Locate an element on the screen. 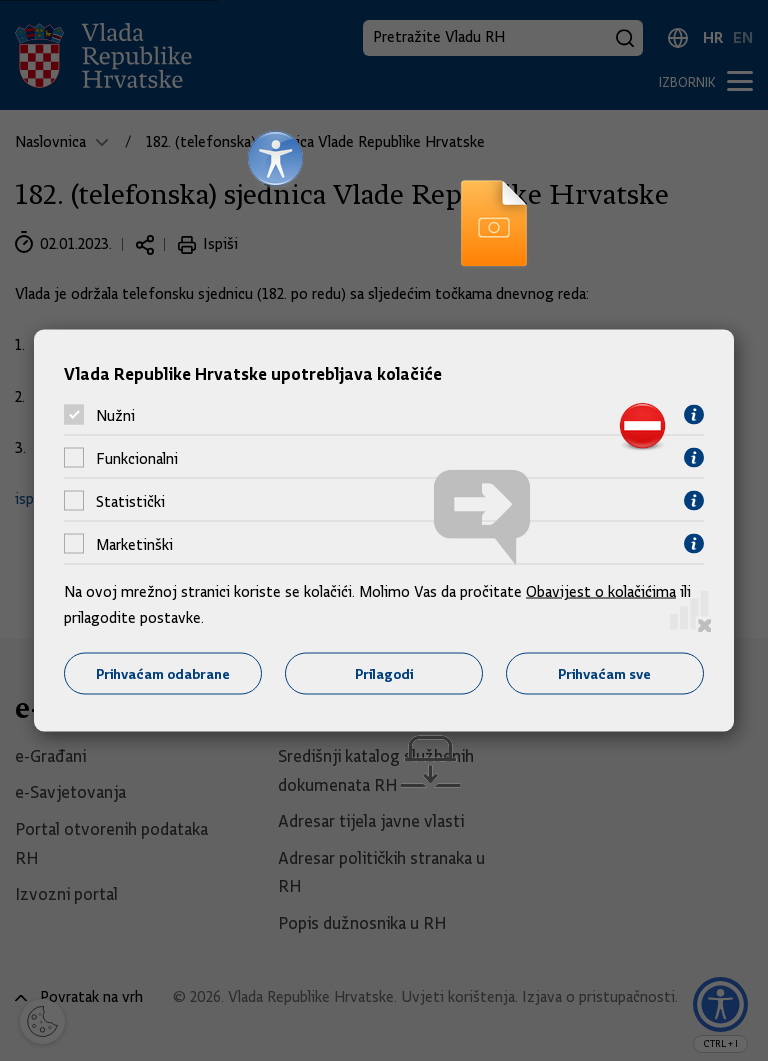 The image size is (768, 1061). open accessibility settings is located at coordinates (275, 158).